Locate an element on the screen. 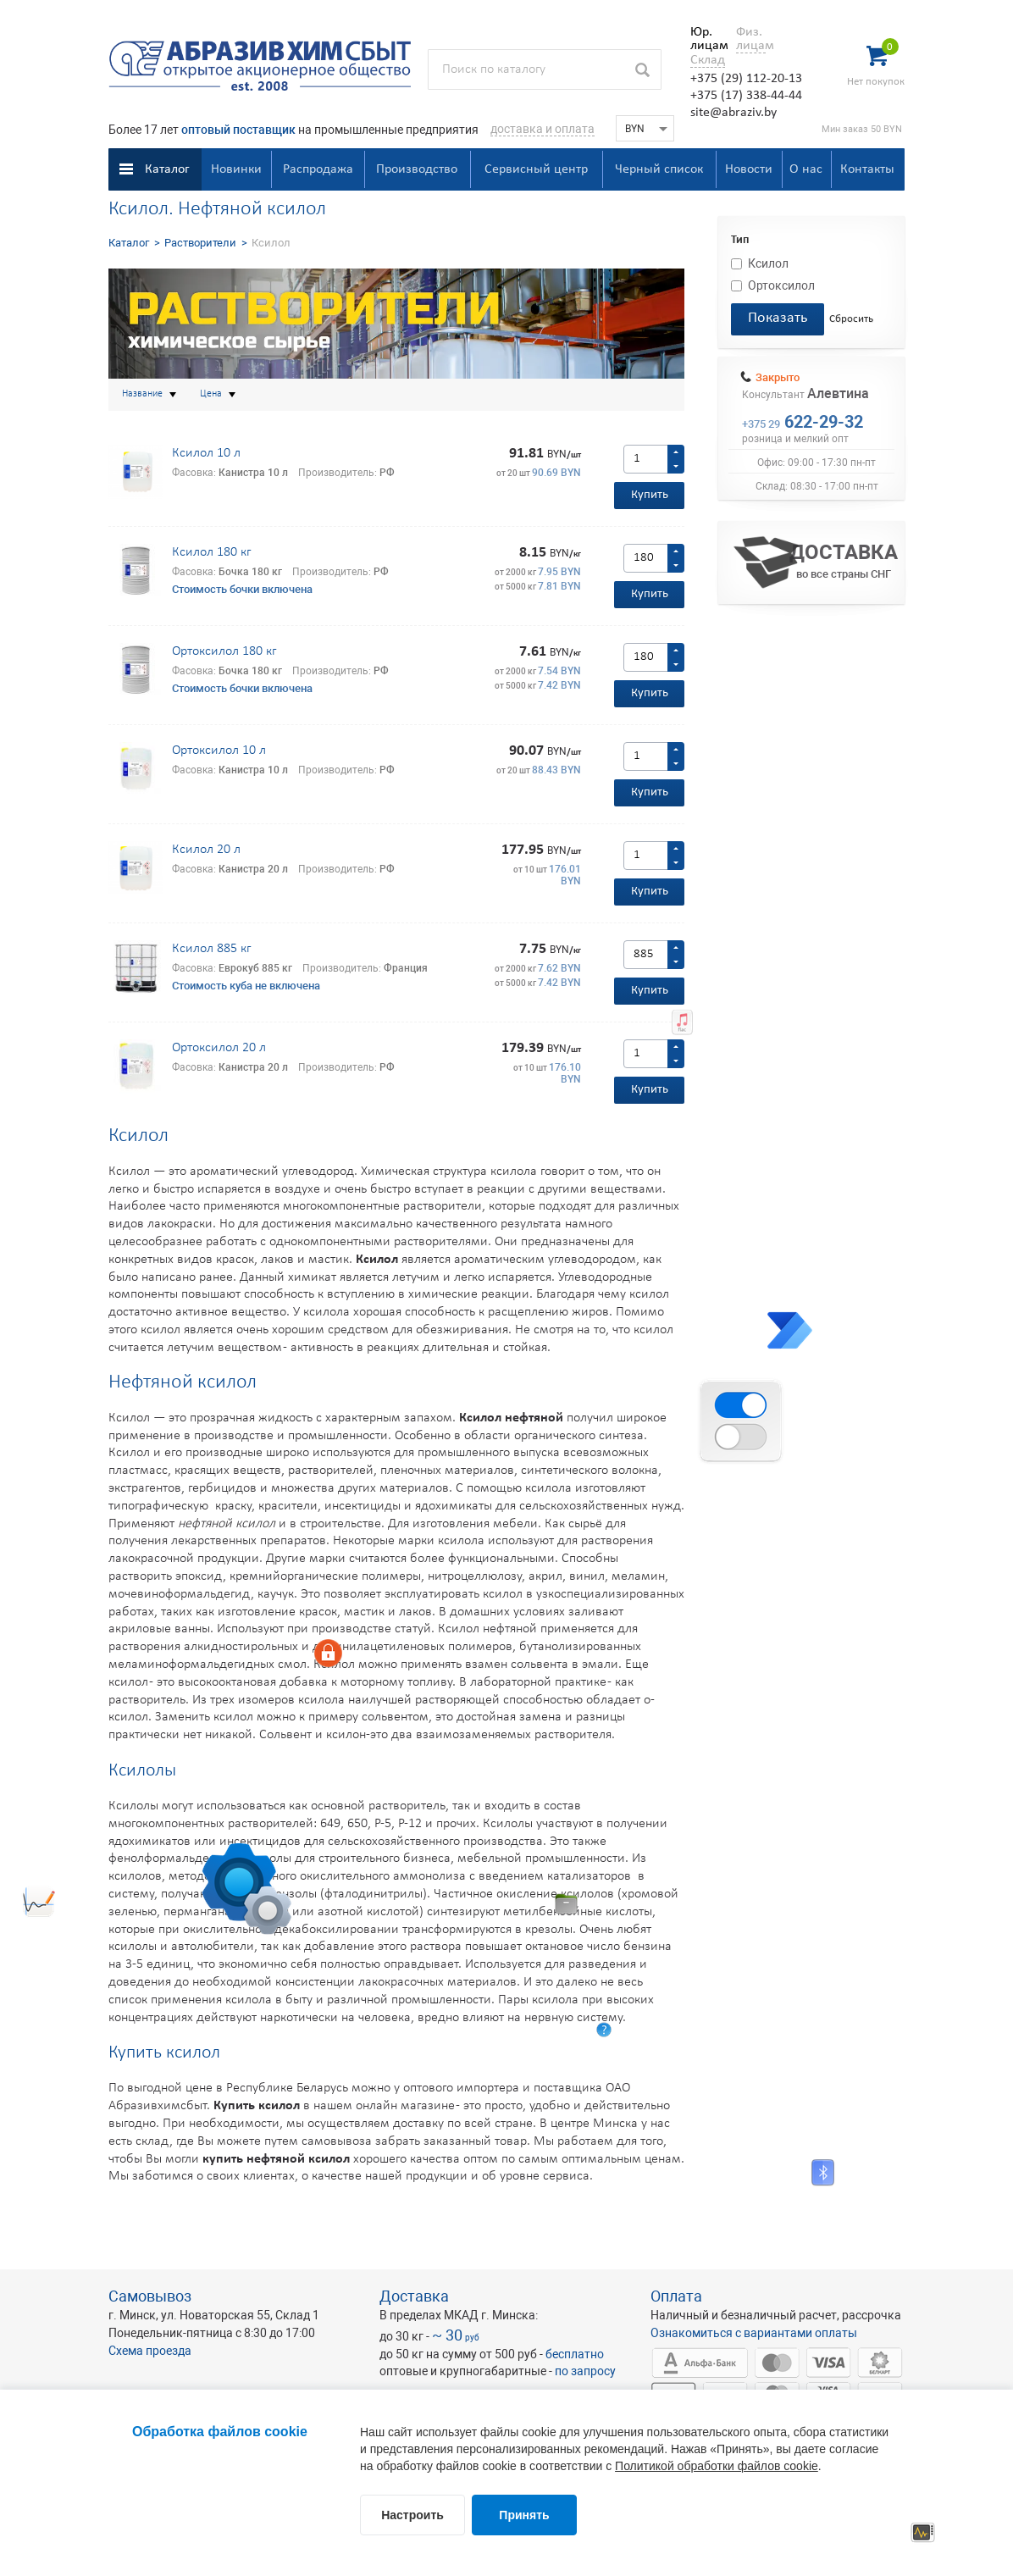  open the file manager application is located at coordinates (566, 1903).